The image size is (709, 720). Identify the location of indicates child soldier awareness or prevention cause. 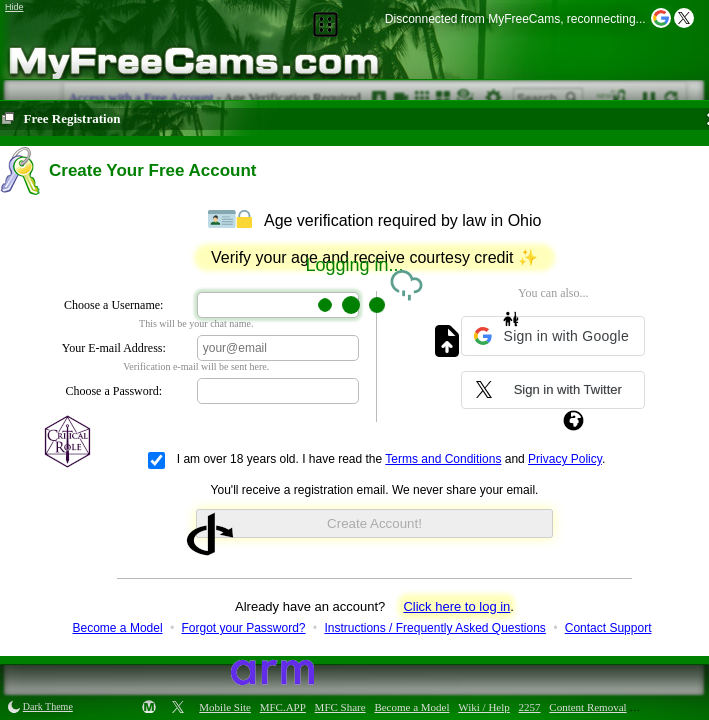
(511, 319).